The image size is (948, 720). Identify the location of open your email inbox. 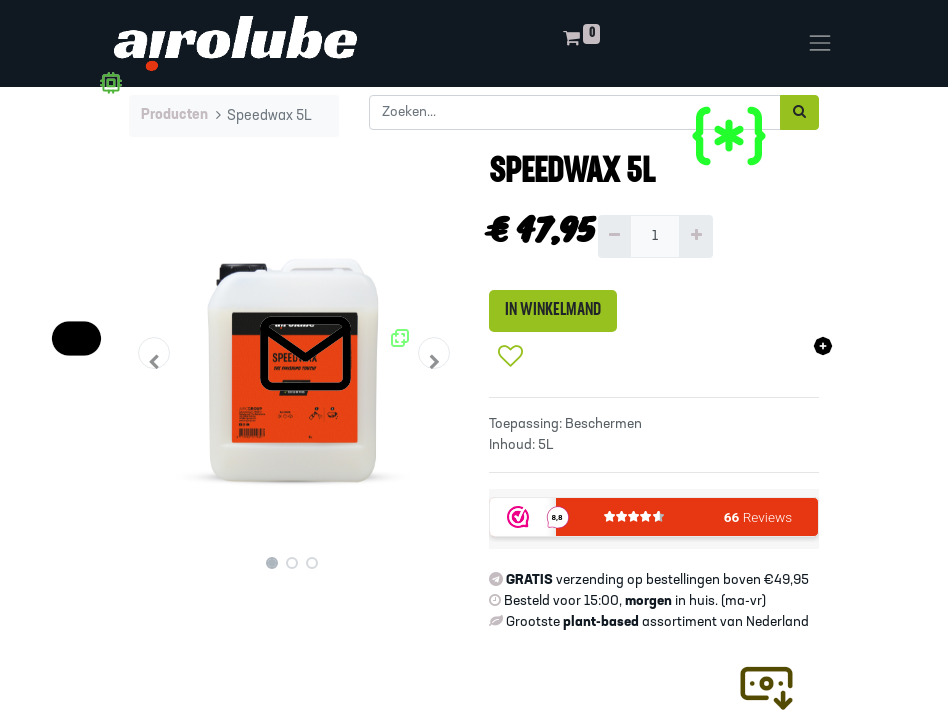
(305, 353).